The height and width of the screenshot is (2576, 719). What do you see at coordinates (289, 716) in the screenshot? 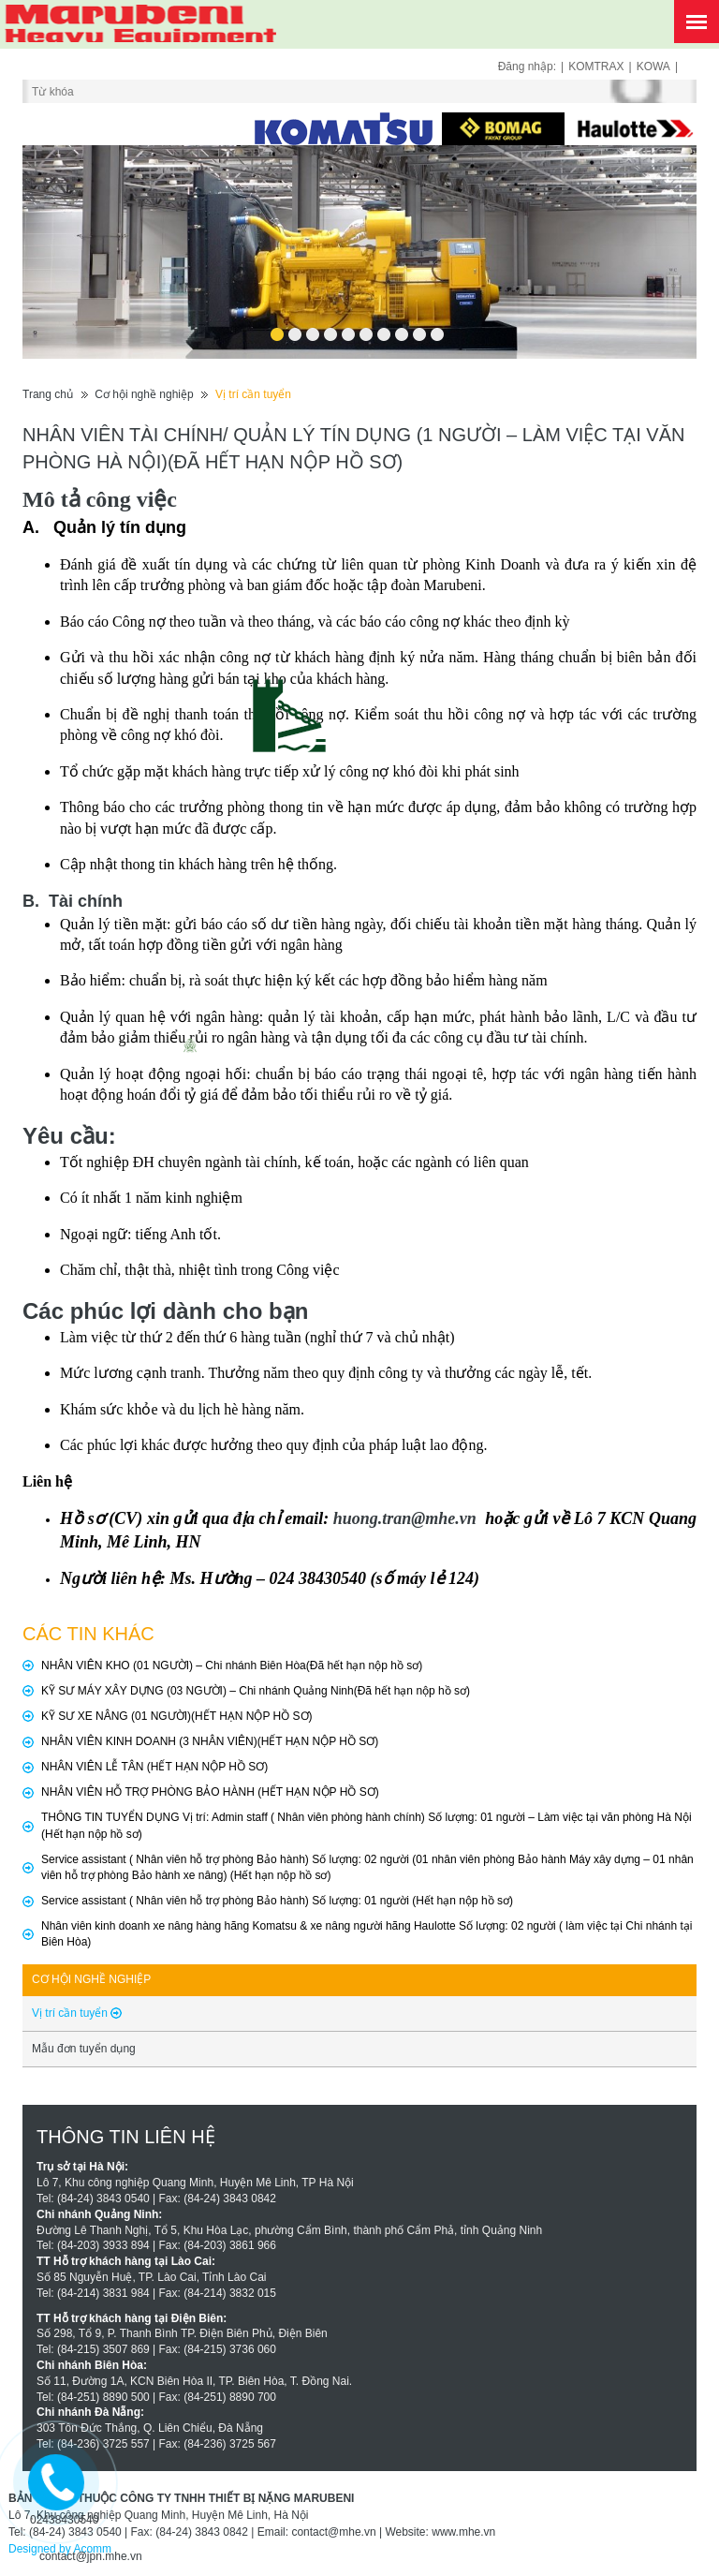
I see `access castle or fortress features in a game` at bounding box center [289, 716].